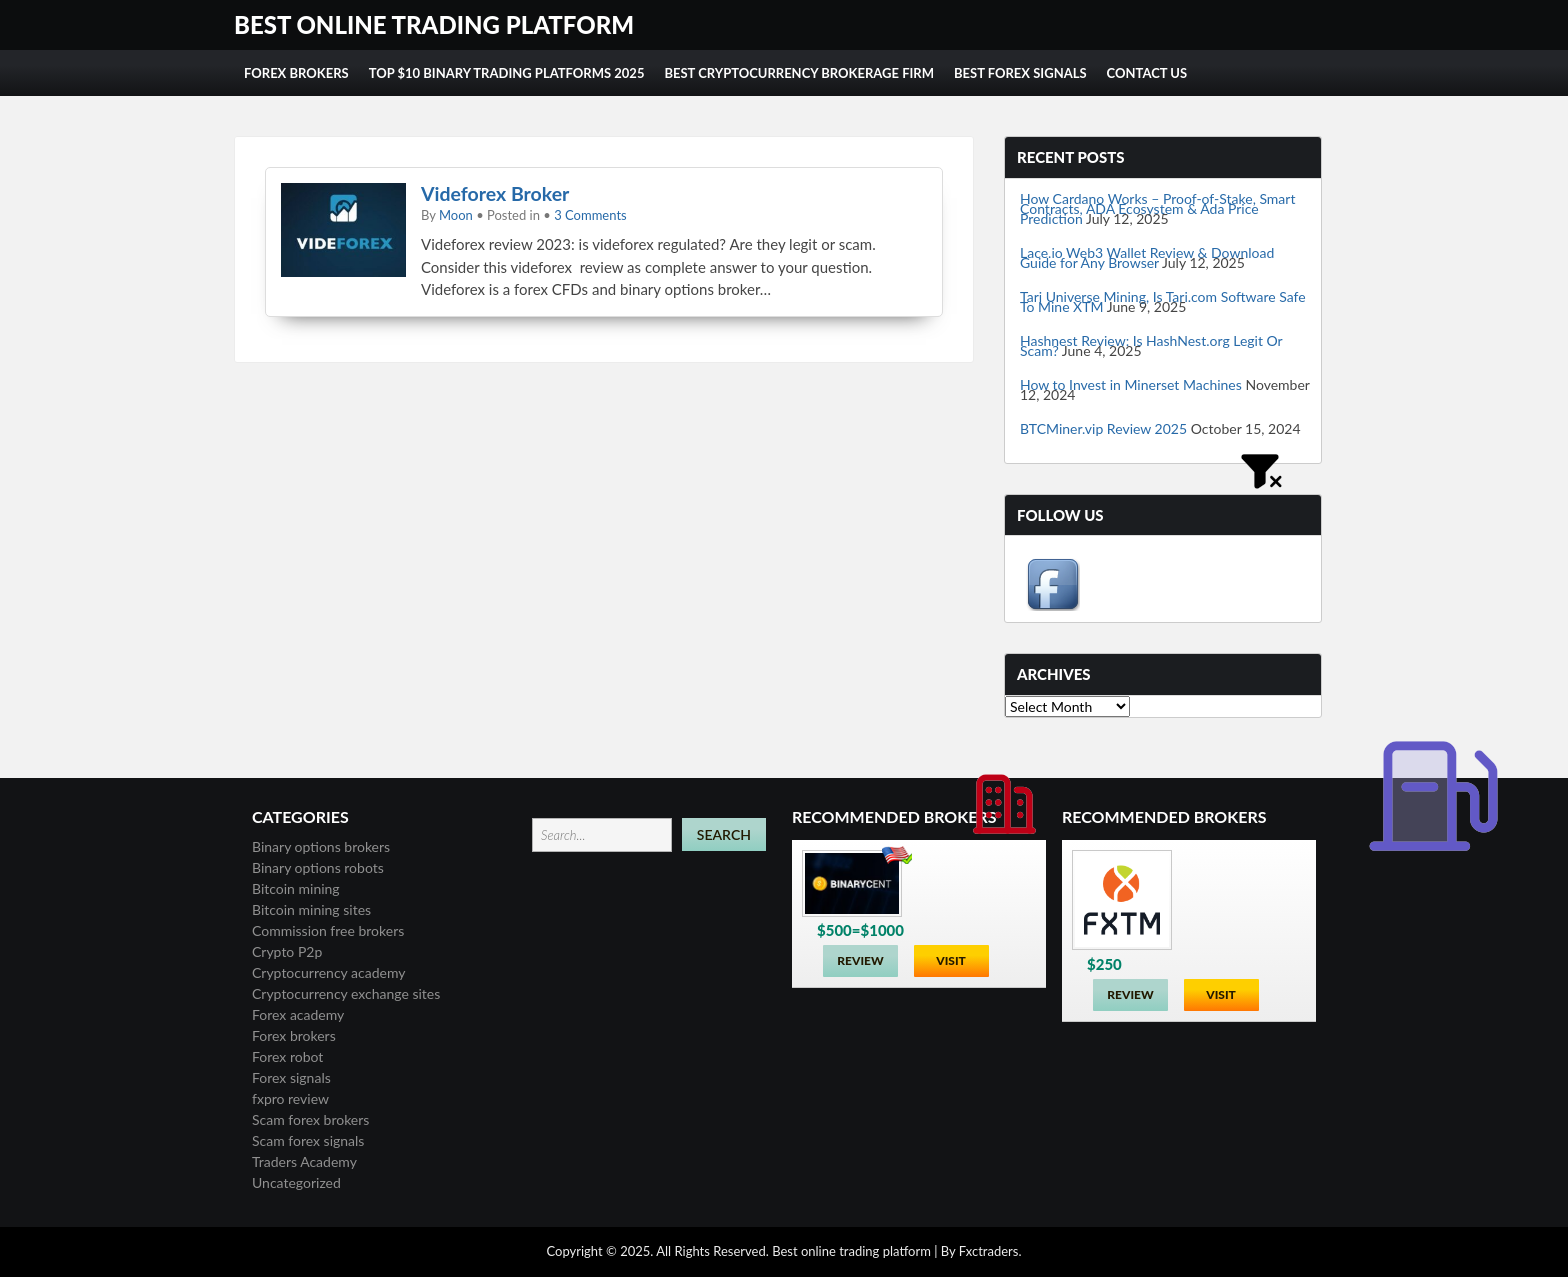  I want to click on find nearby gas stations, so click(1429, 796).